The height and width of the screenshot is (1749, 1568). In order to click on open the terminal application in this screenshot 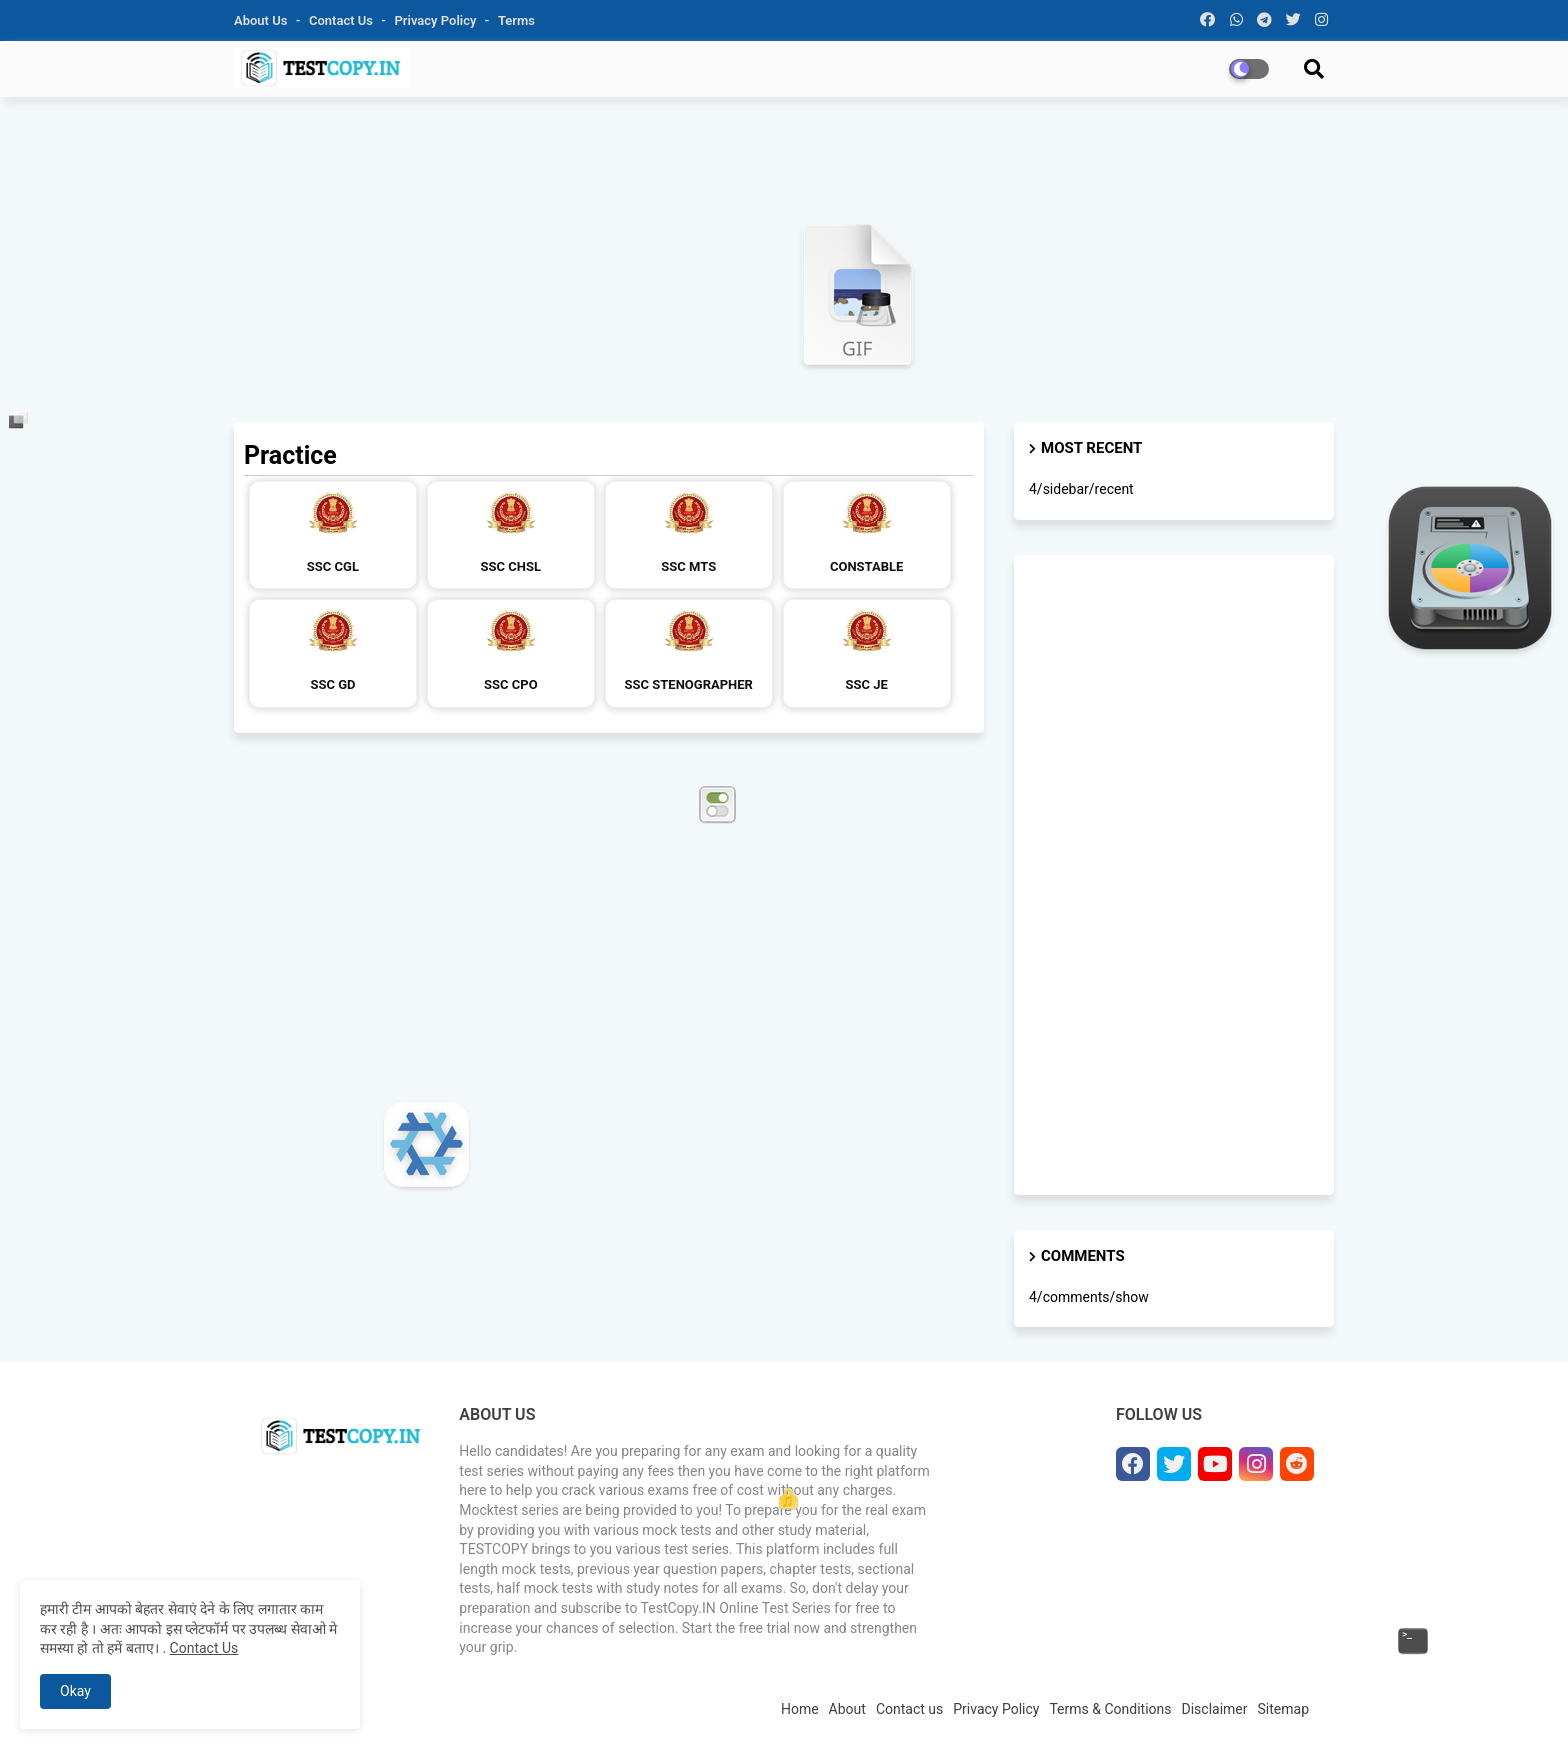, I will do `click(1413, 1641)`.